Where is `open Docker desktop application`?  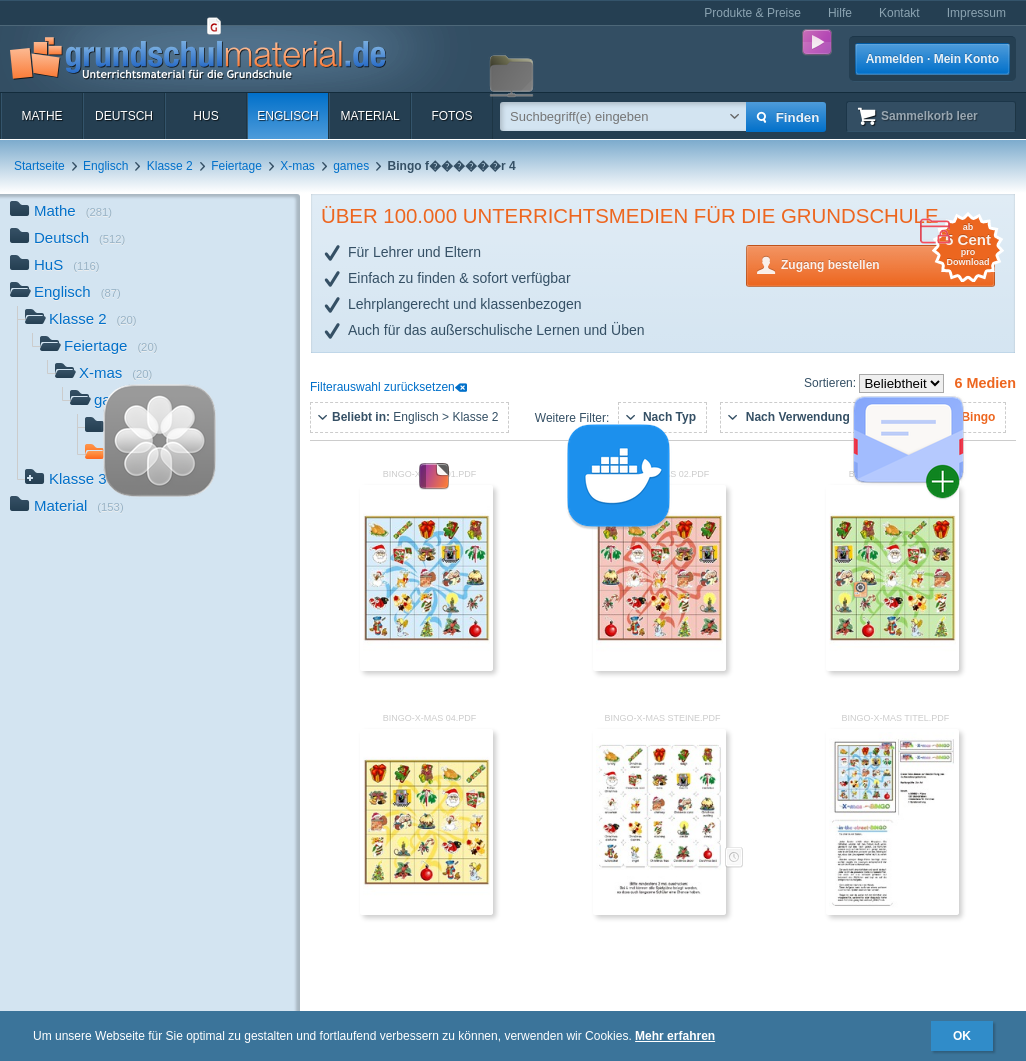
open Docker desktop application is located at coordinates (618, 475).